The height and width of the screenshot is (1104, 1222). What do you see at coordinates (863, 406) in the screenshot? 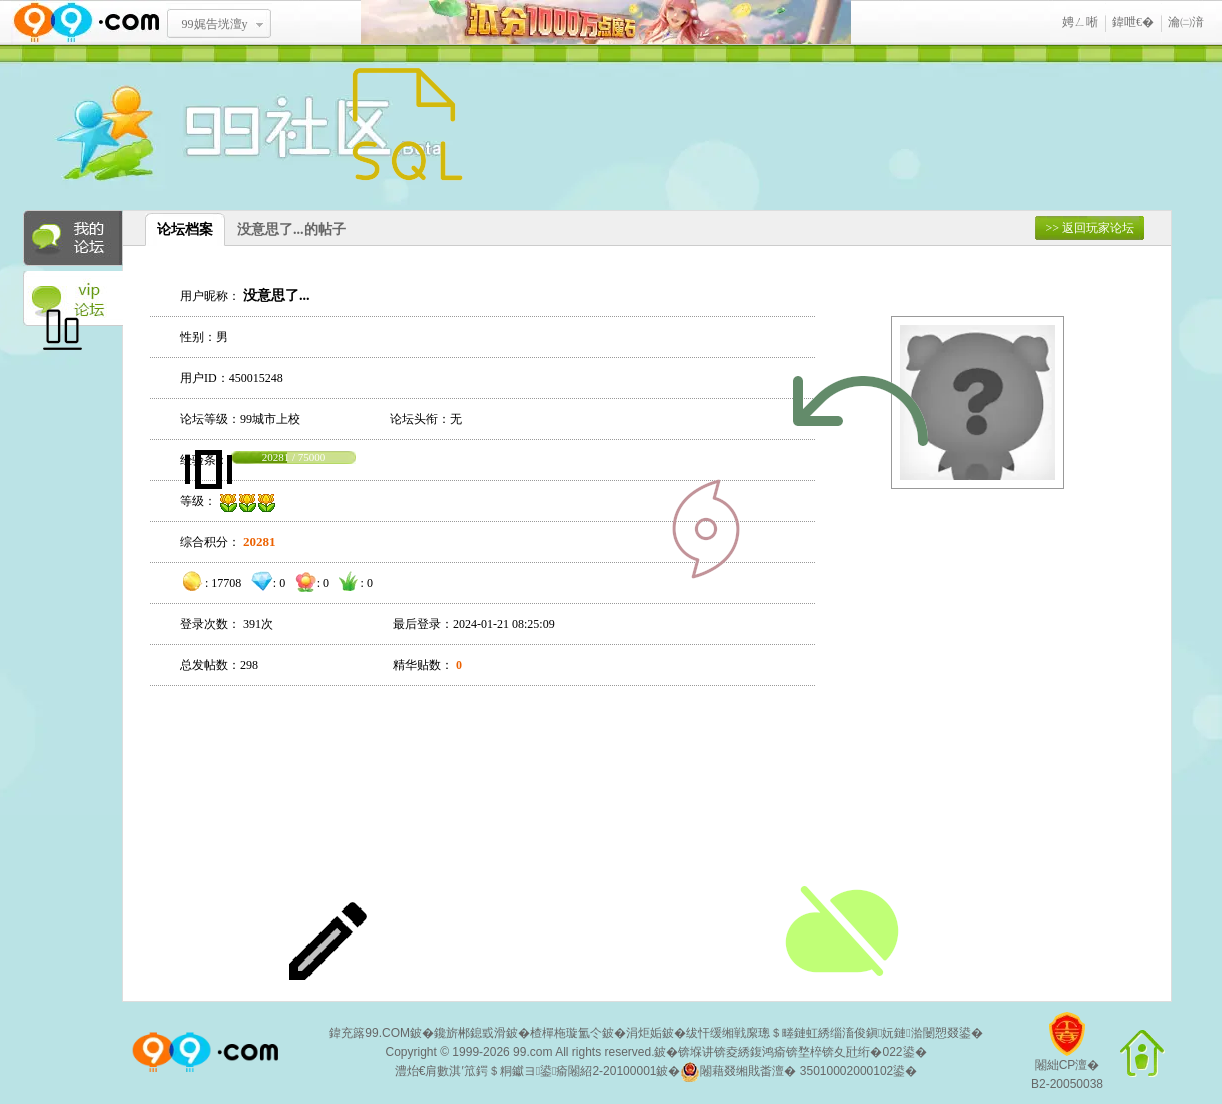
I see `undo the last action` at bounding box center [863, 406].